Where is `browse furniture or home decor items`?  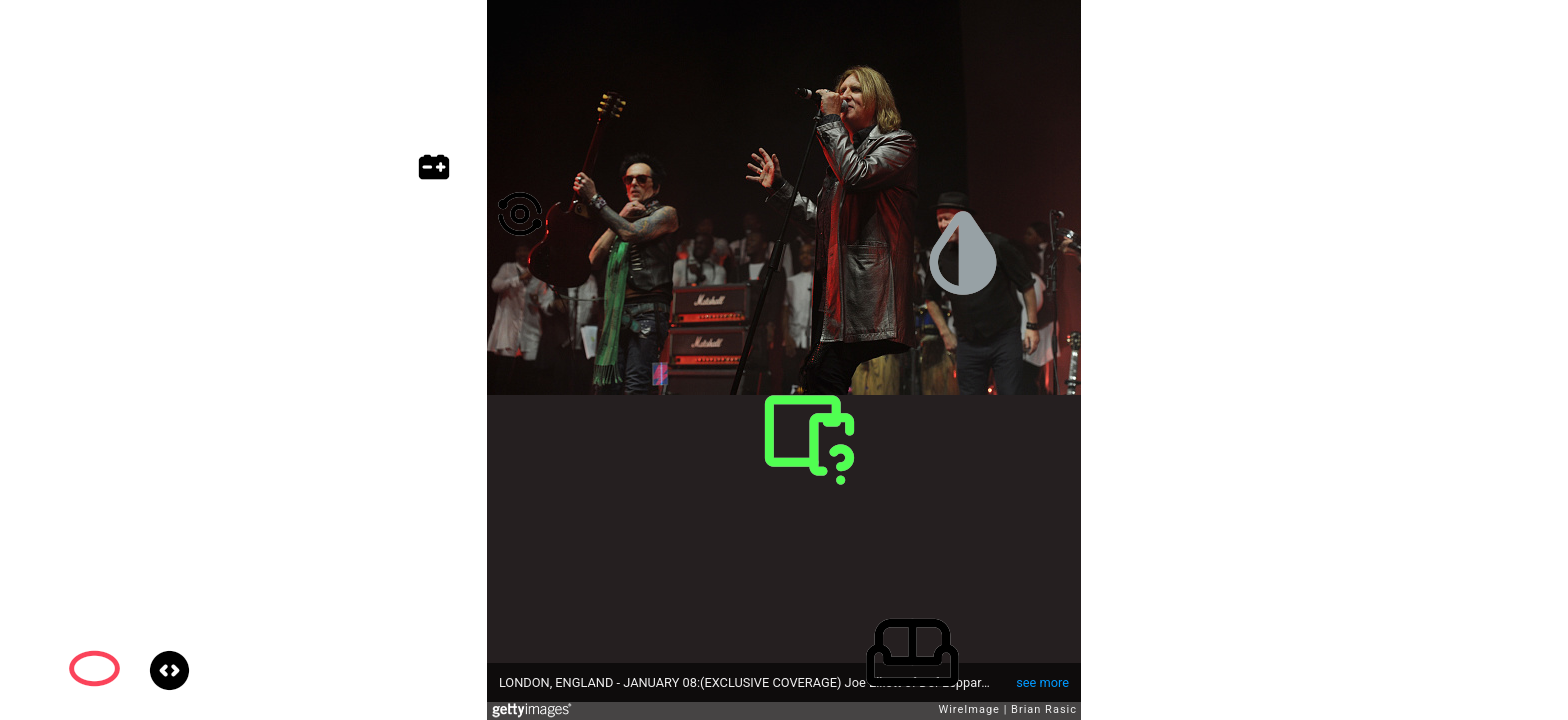
browse furniture or home decor items is located at coordinates (912, 652).